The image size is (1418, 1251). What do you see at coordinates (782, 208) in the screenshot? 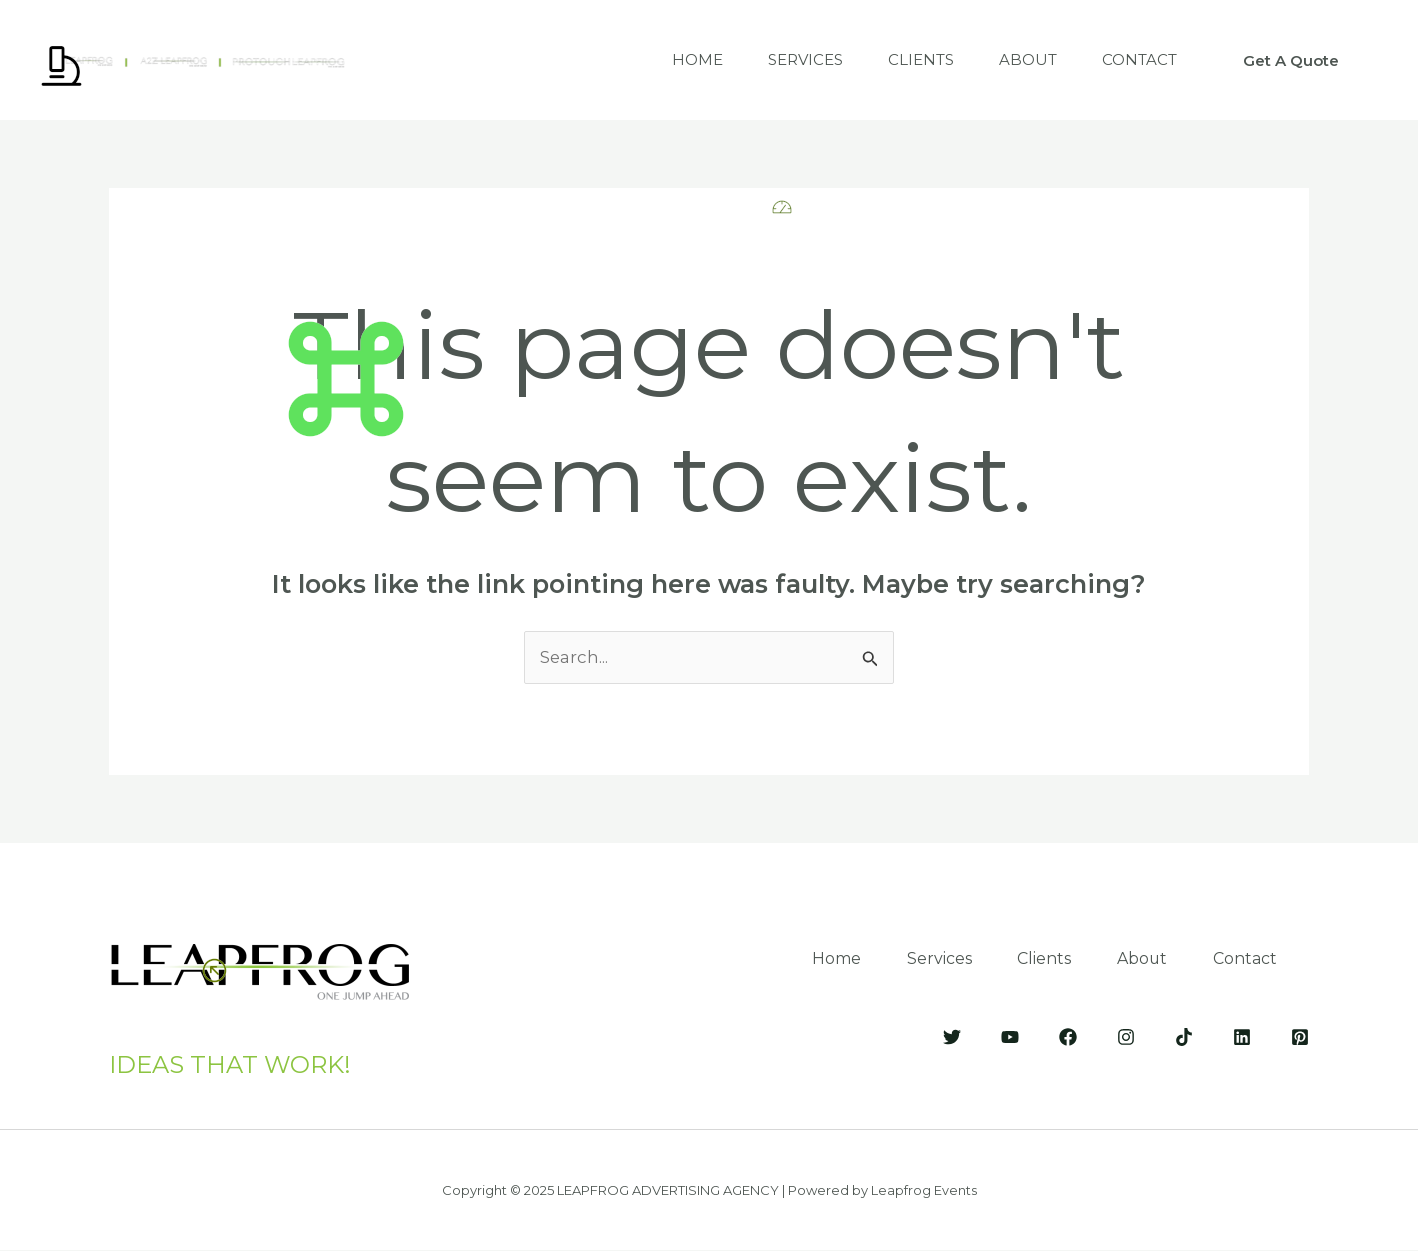
I see `view performance or speed metrics` at bounding box center [782, 208].